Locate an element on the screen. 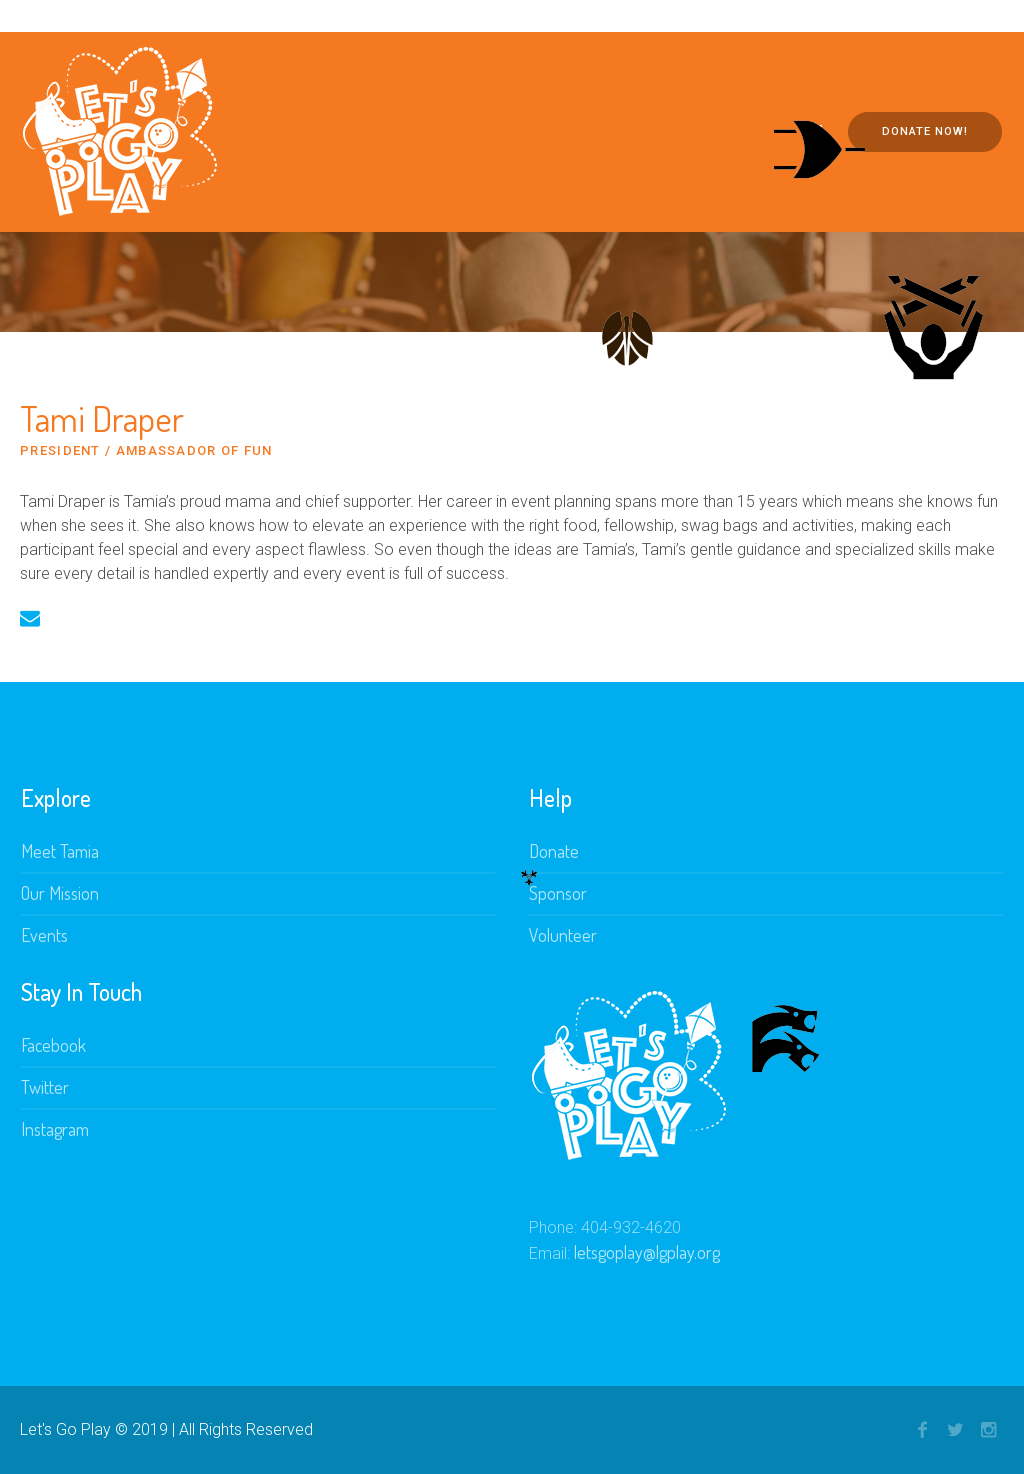  decorative fleur-de-lis or heraldic emblem is located at coordinates (529, 878).